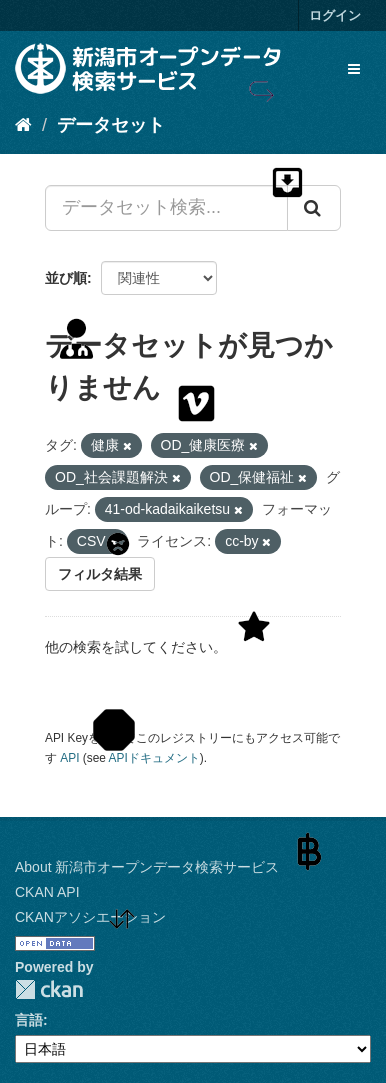  What do you see at coordinates (287, 182) in the screenshot?
I see `move email or message to inbox` at bounding box center [287, 182].